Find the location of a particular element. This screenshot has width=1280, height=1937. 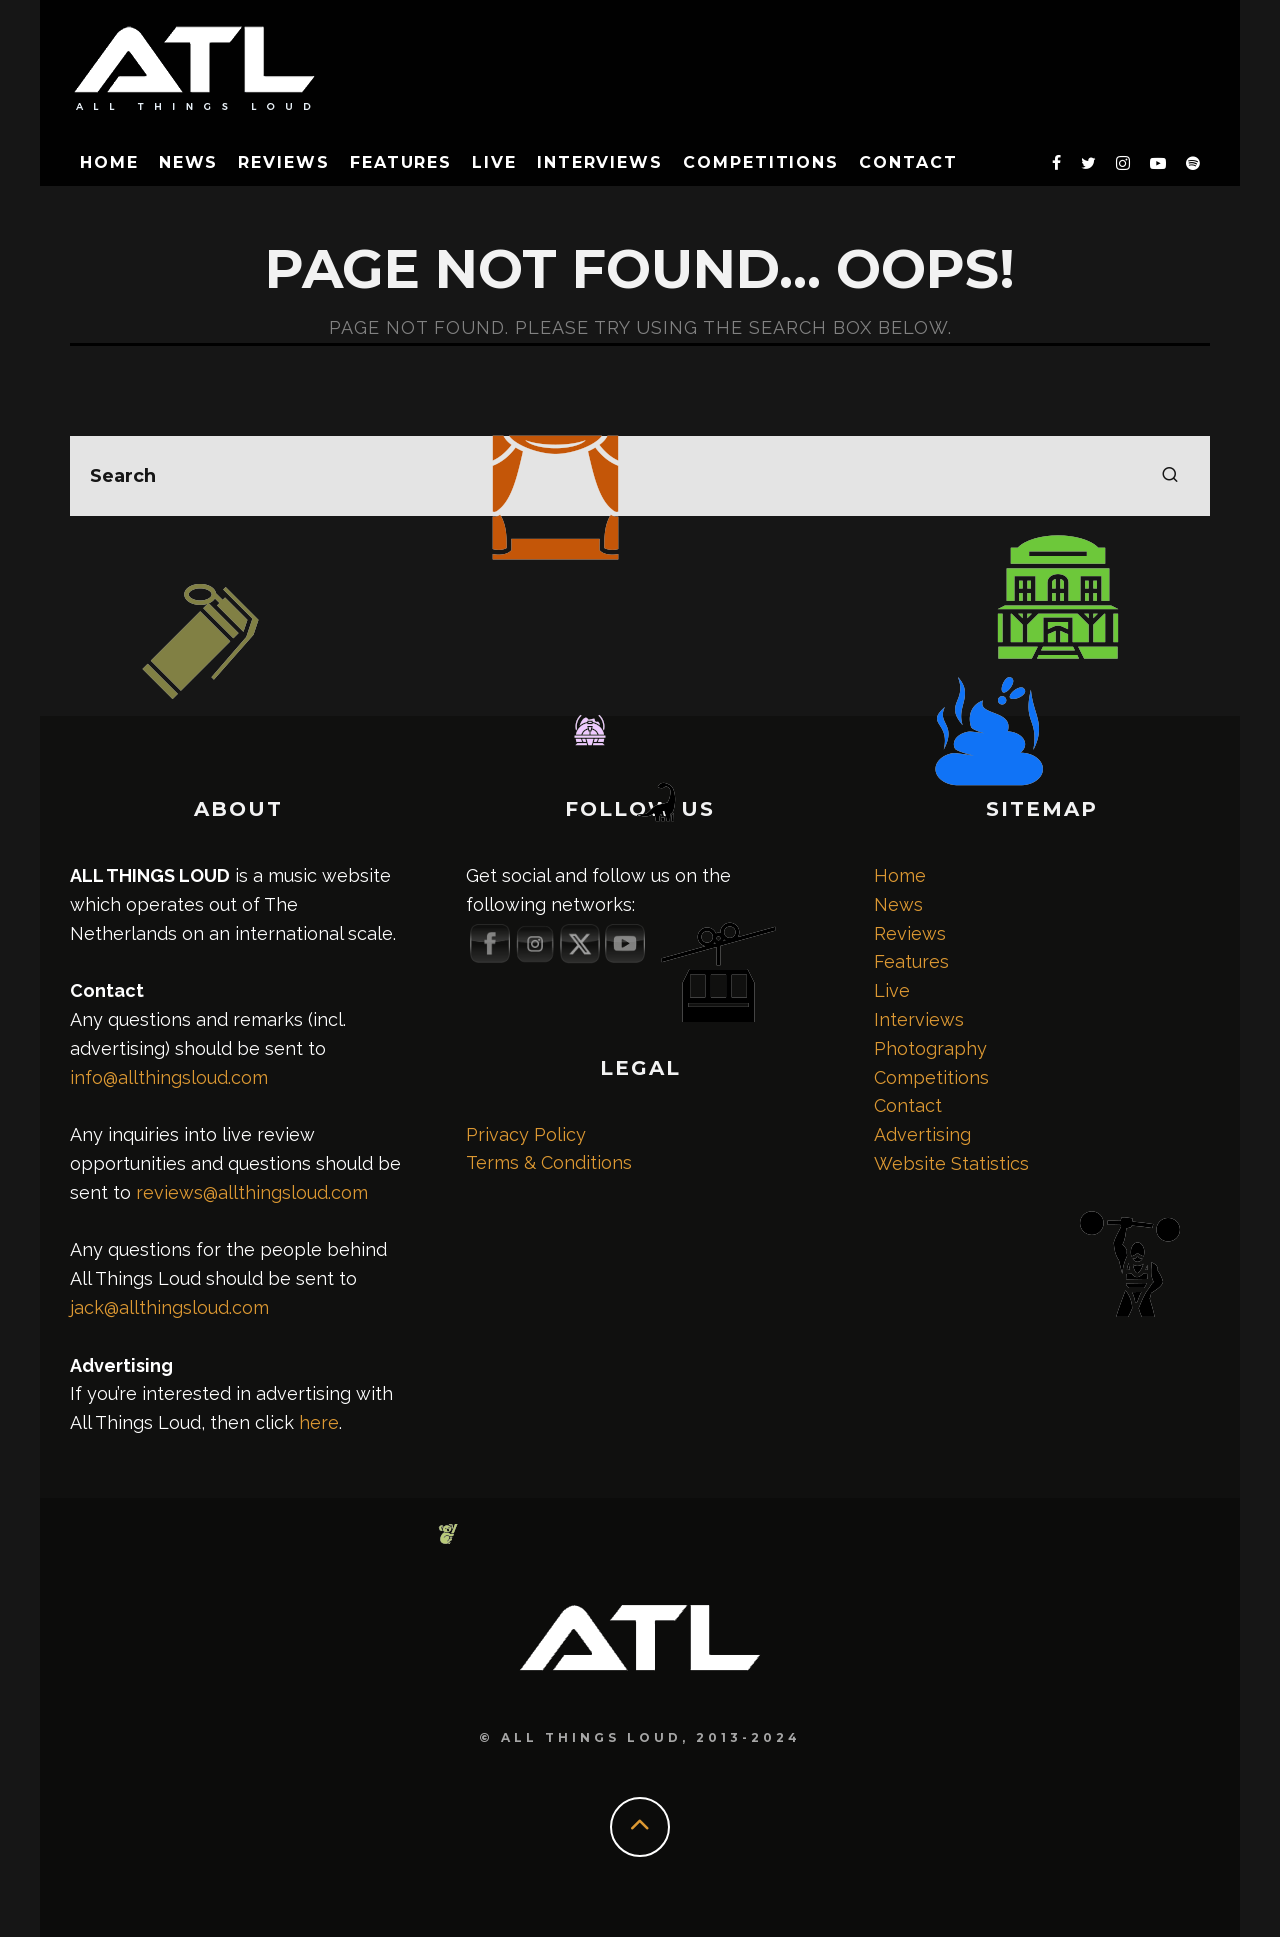

dinosaur category or prehistoric theme indicator is located at coordinates (656, 802).